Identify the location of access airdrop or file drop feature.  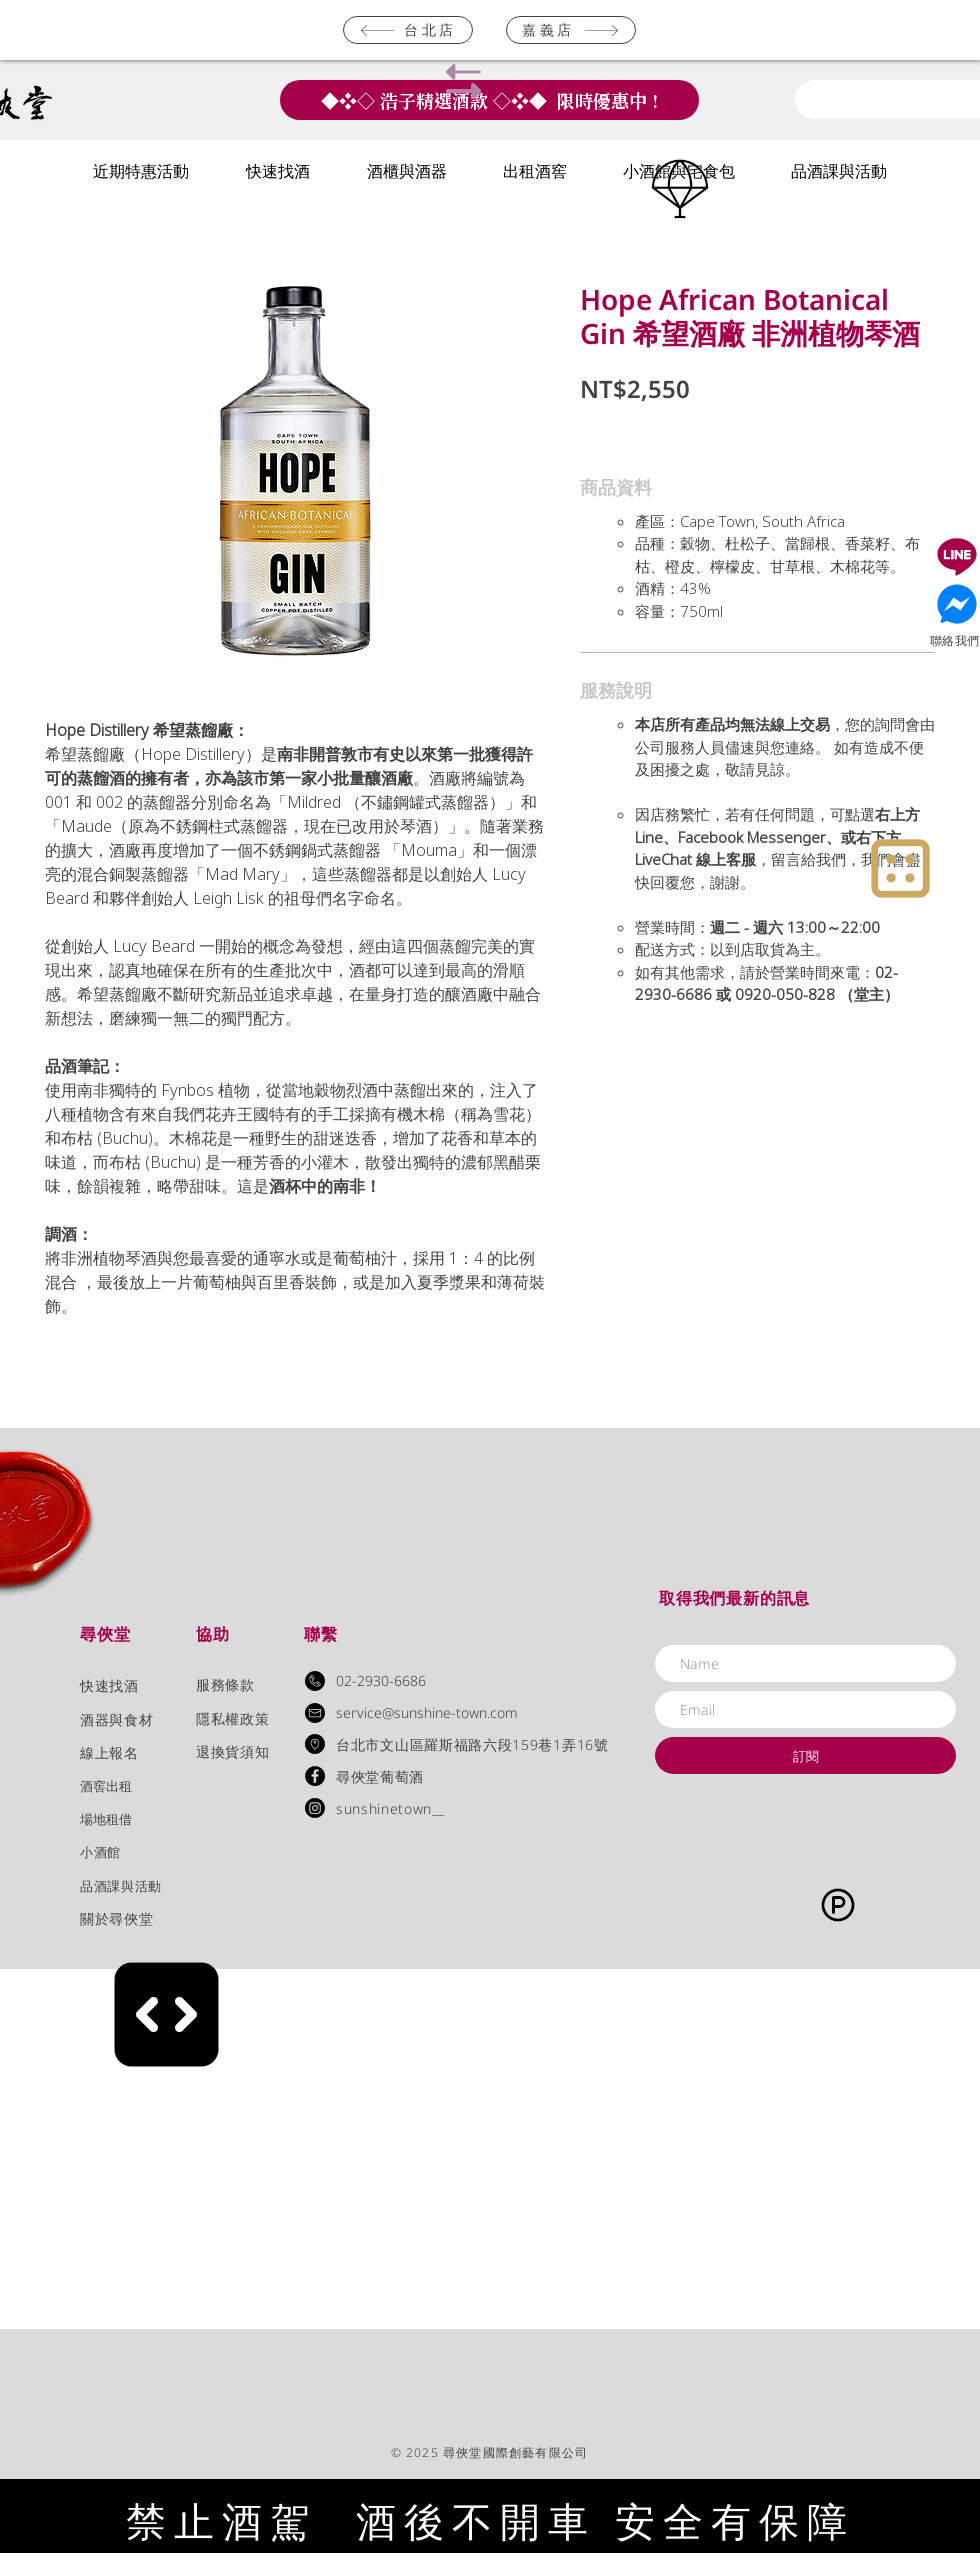
(680, 190).